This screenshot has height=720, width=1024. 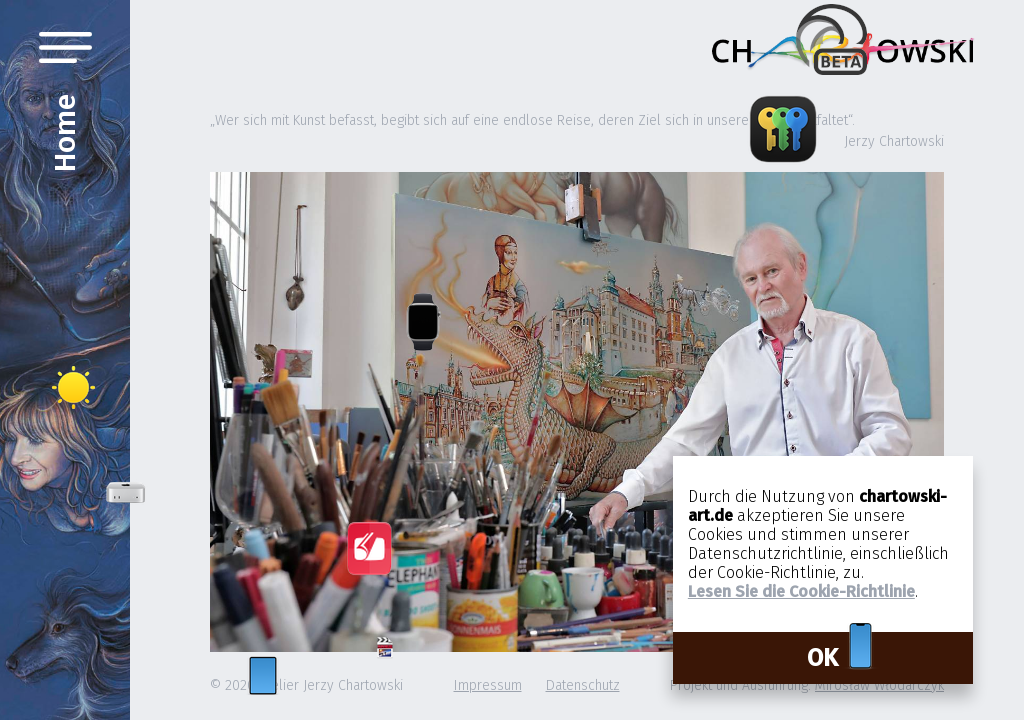 I want to click on iPhone 13 Pro device icon, so click(x=860, y=646).